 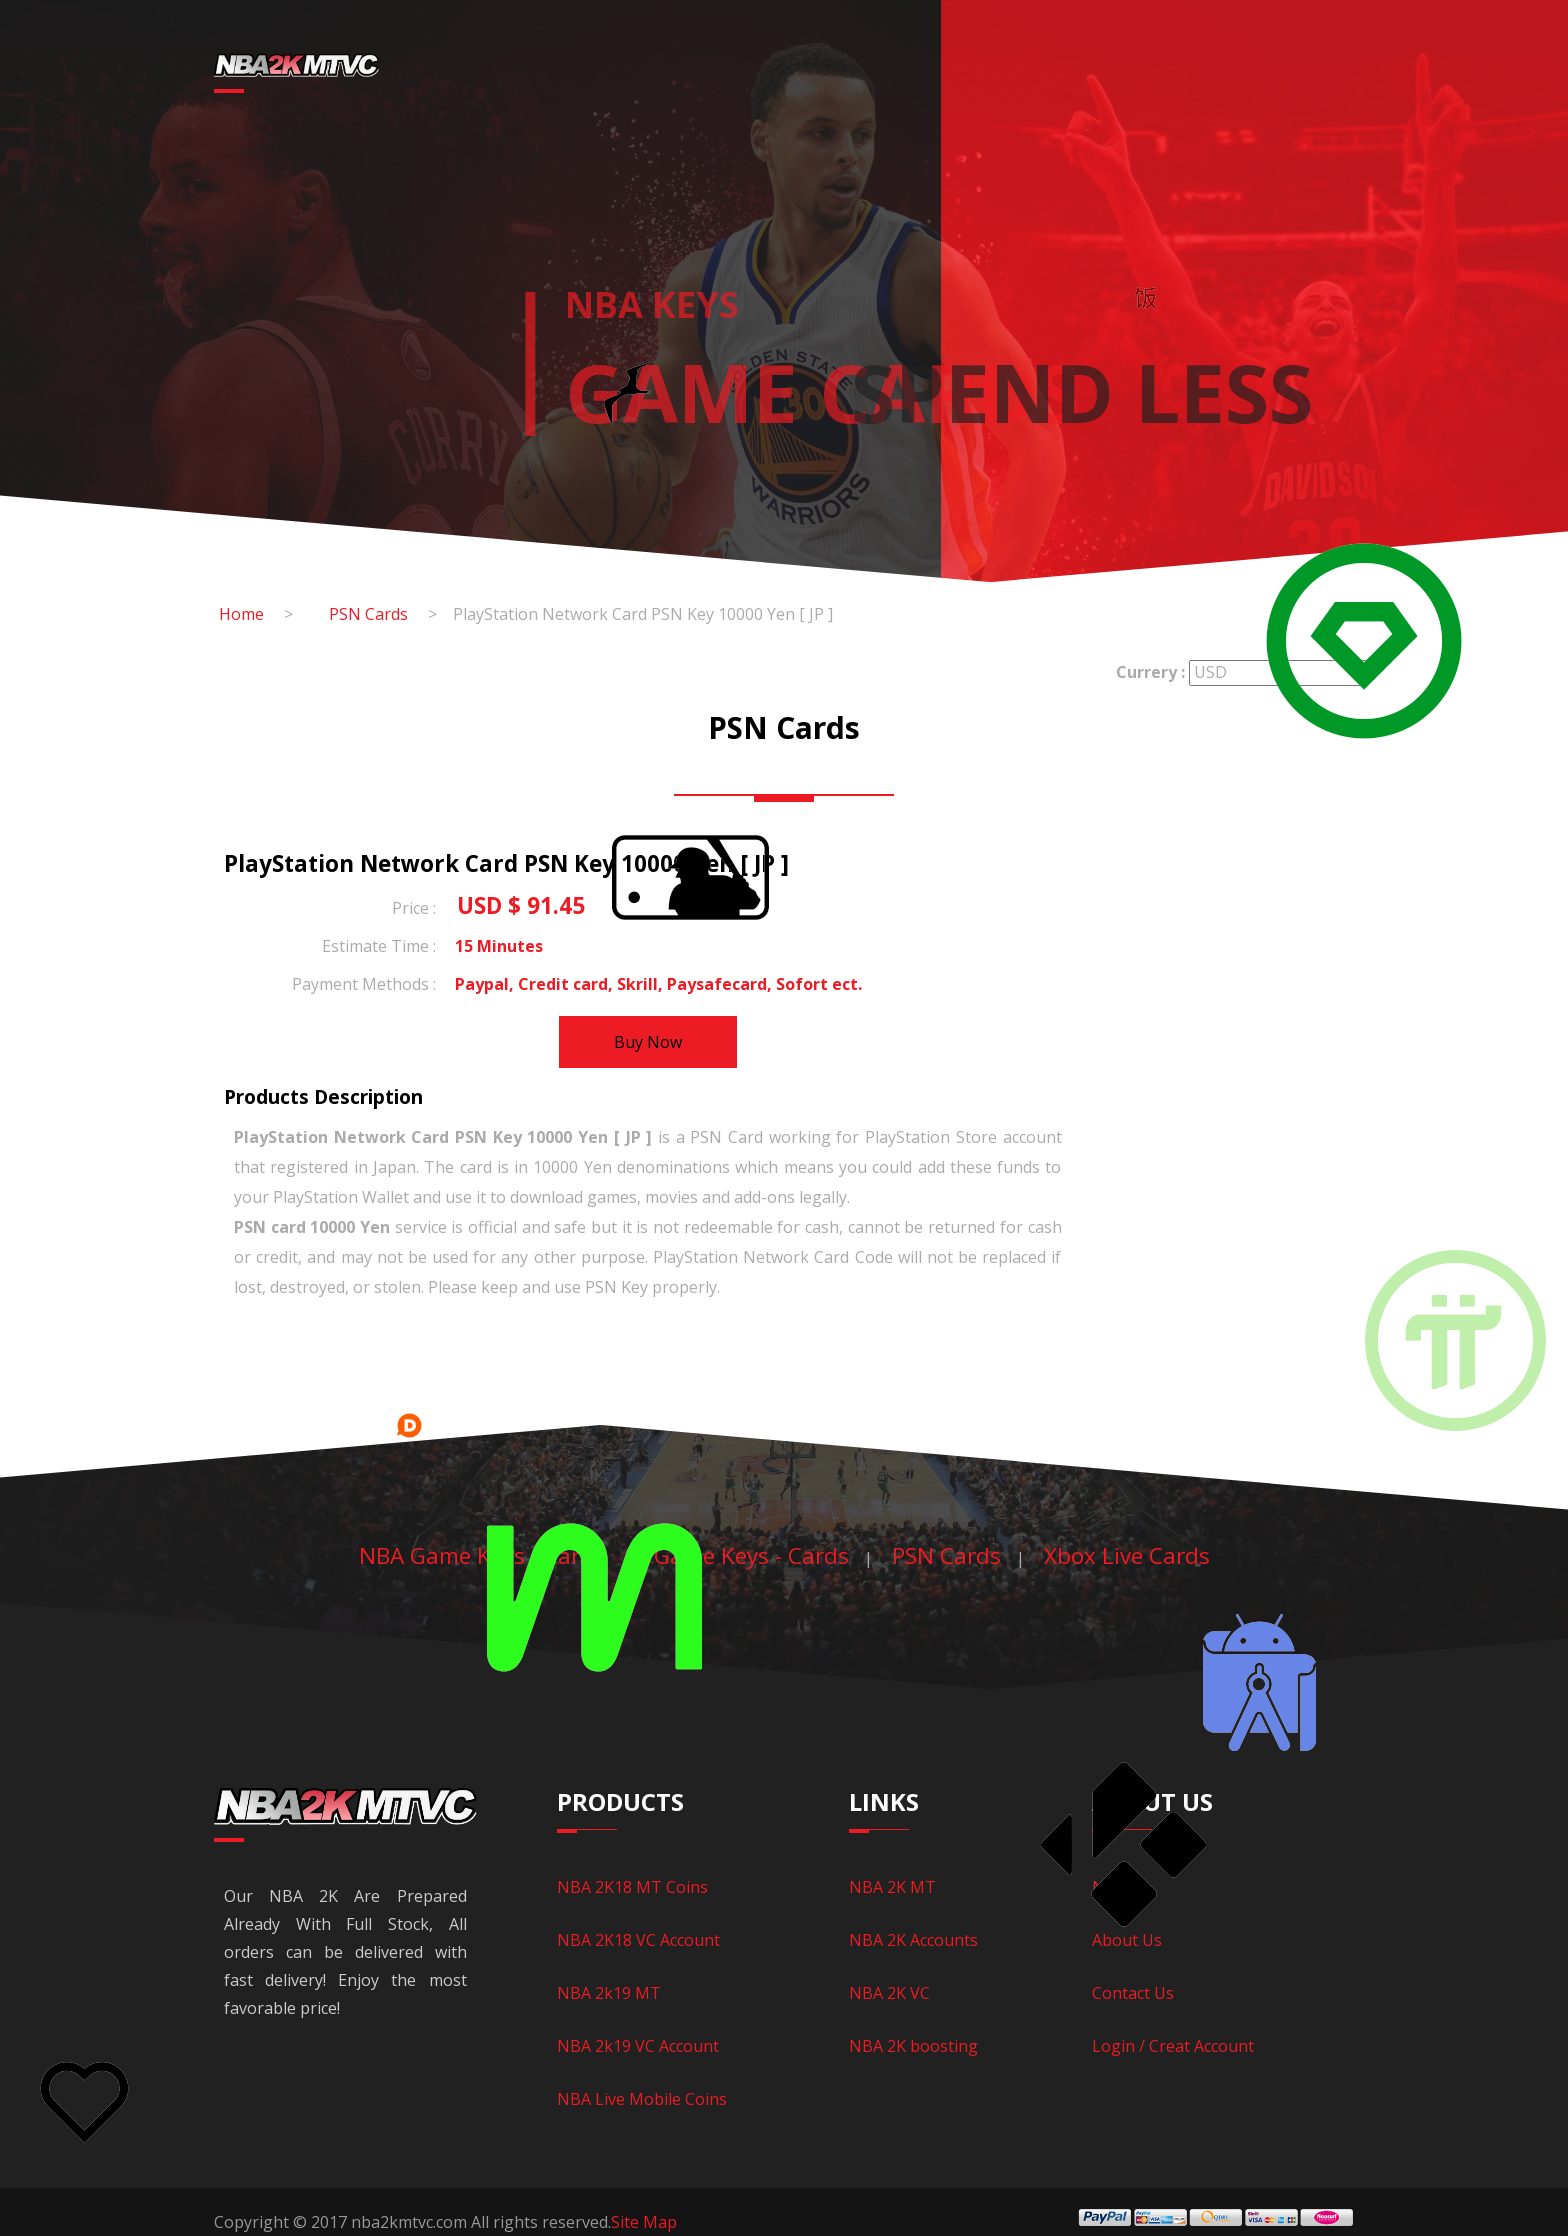 What do you see at coordinates (594, 1597) in the screenshot?
I see `open the Mezmo app` at bounding box center [594, 1597].